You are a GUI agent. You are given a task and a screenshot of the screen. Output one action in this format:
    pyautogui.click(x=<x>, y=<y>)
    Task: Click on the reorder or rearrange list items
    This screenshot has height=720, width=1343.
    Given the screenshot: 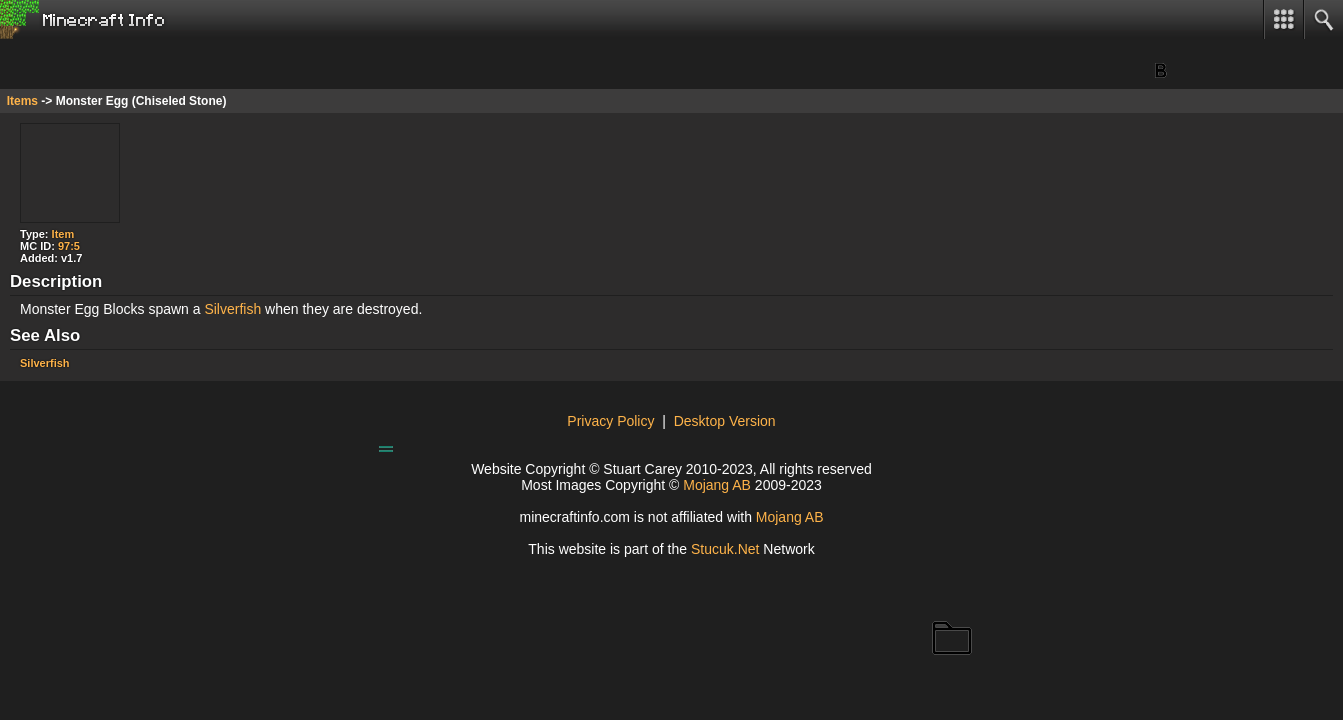 What is the action you would take?
    pyautogui.click(x=386, y=449)
    